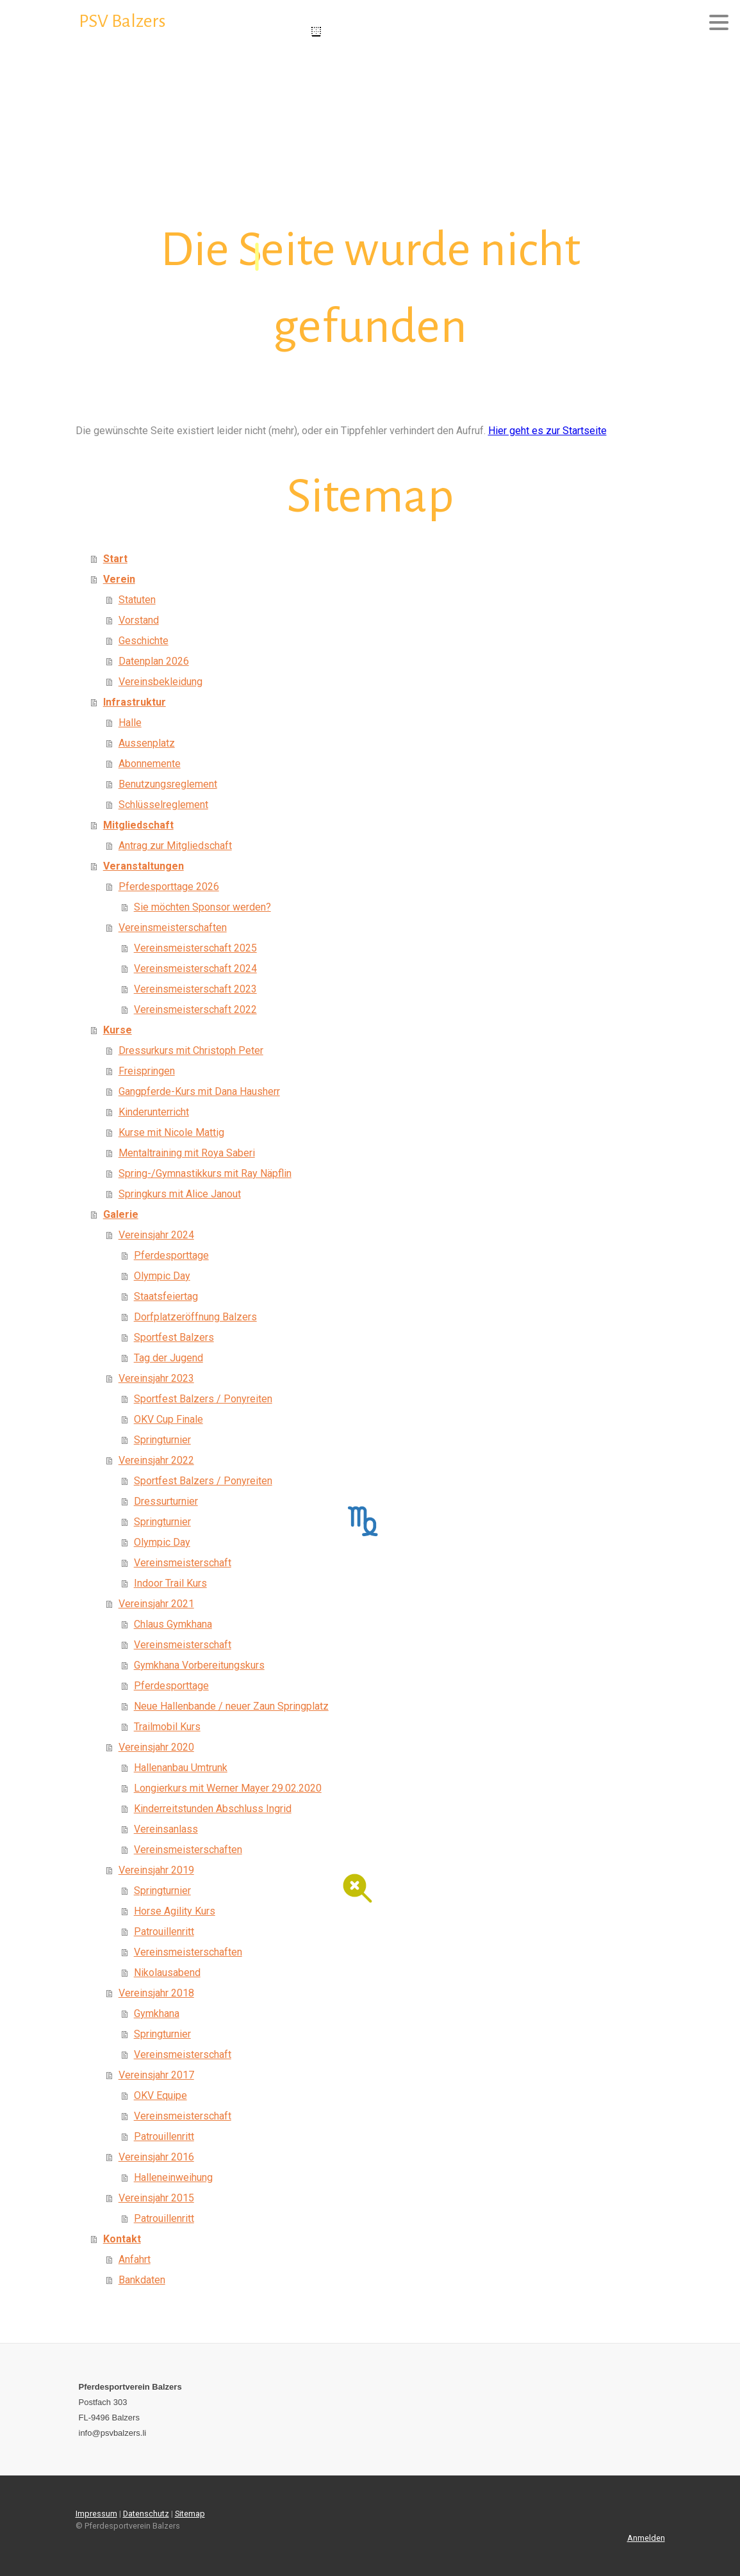 Image resolution: width=740 pixels, height=2576 pixels. Describe the element at coordinates (363, 1520) in the screenshot. I see `indicates virgo zodiac sign` at that location.